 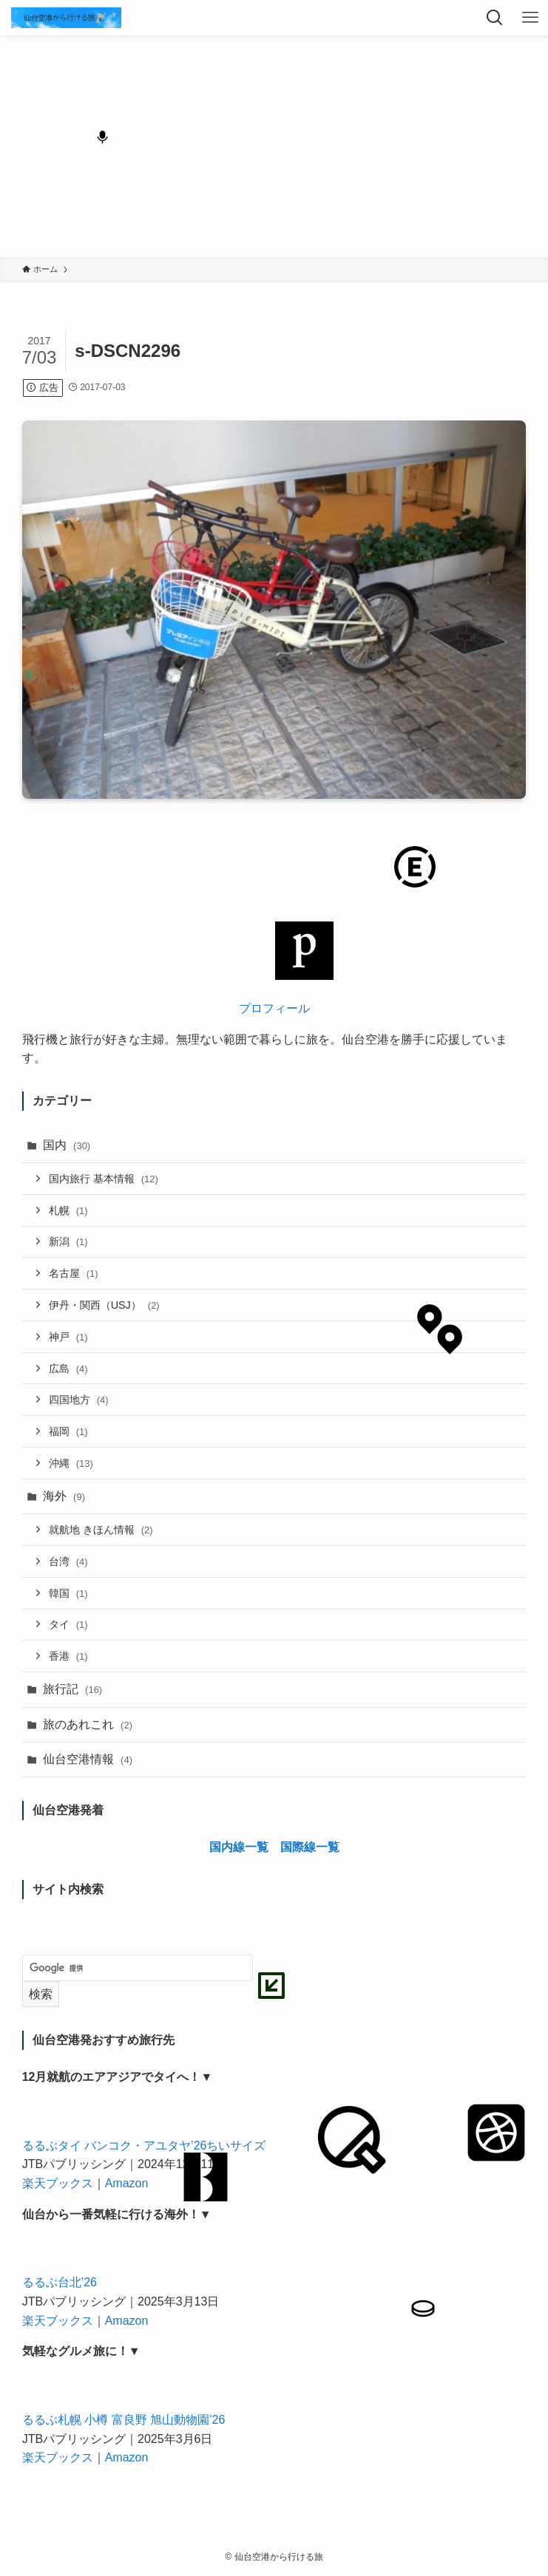 I want to click on tap to start voice recording, so click(x=102, y=137).